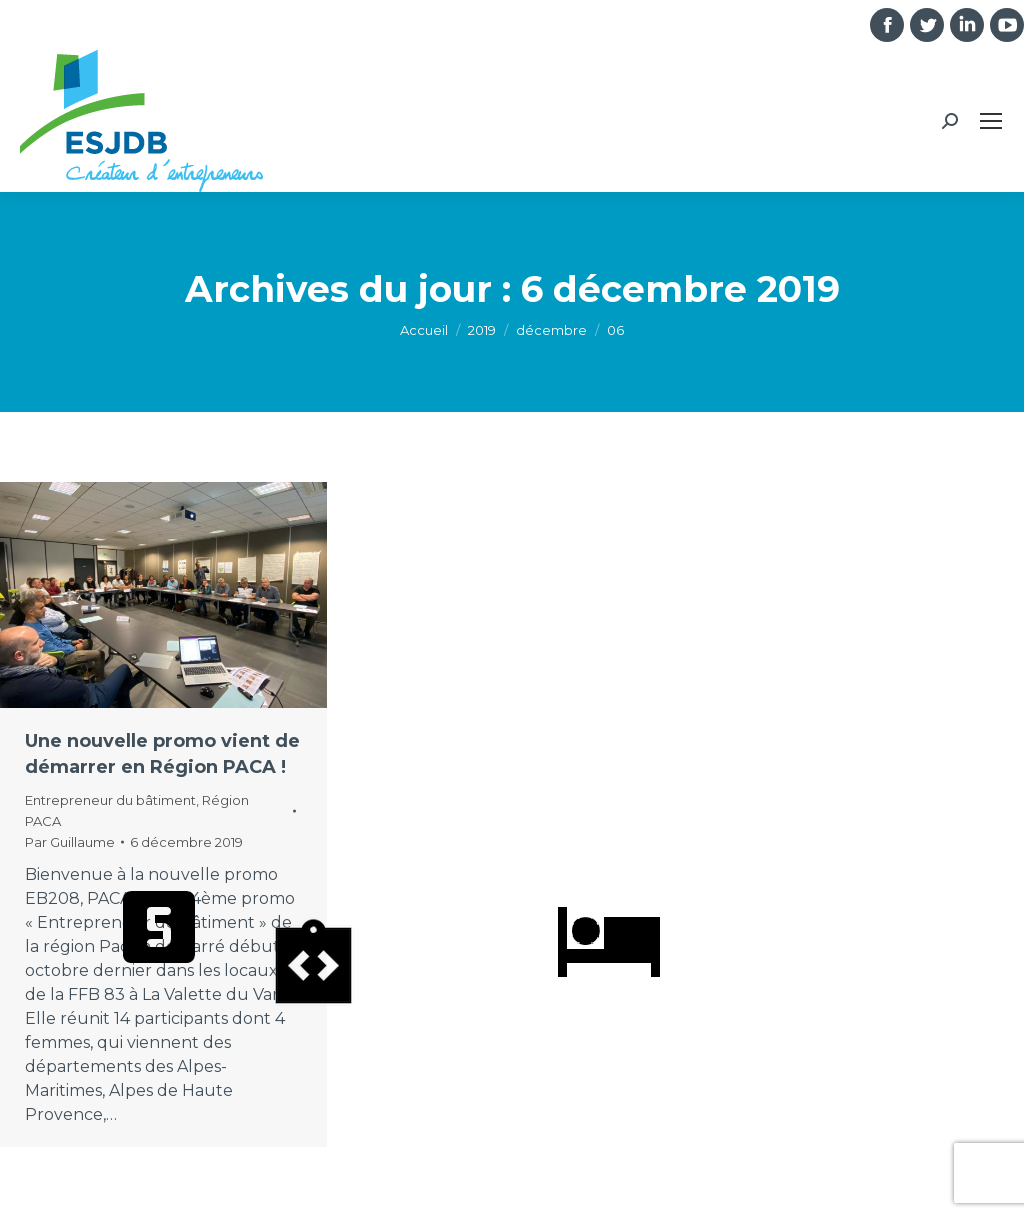 The height and width of the screenshot is (1217, 1024). What do you see at coordinates (609, 940) in the screenshot?
I see `find nearby hotels or accommodations` at bounding box center [609, 940].